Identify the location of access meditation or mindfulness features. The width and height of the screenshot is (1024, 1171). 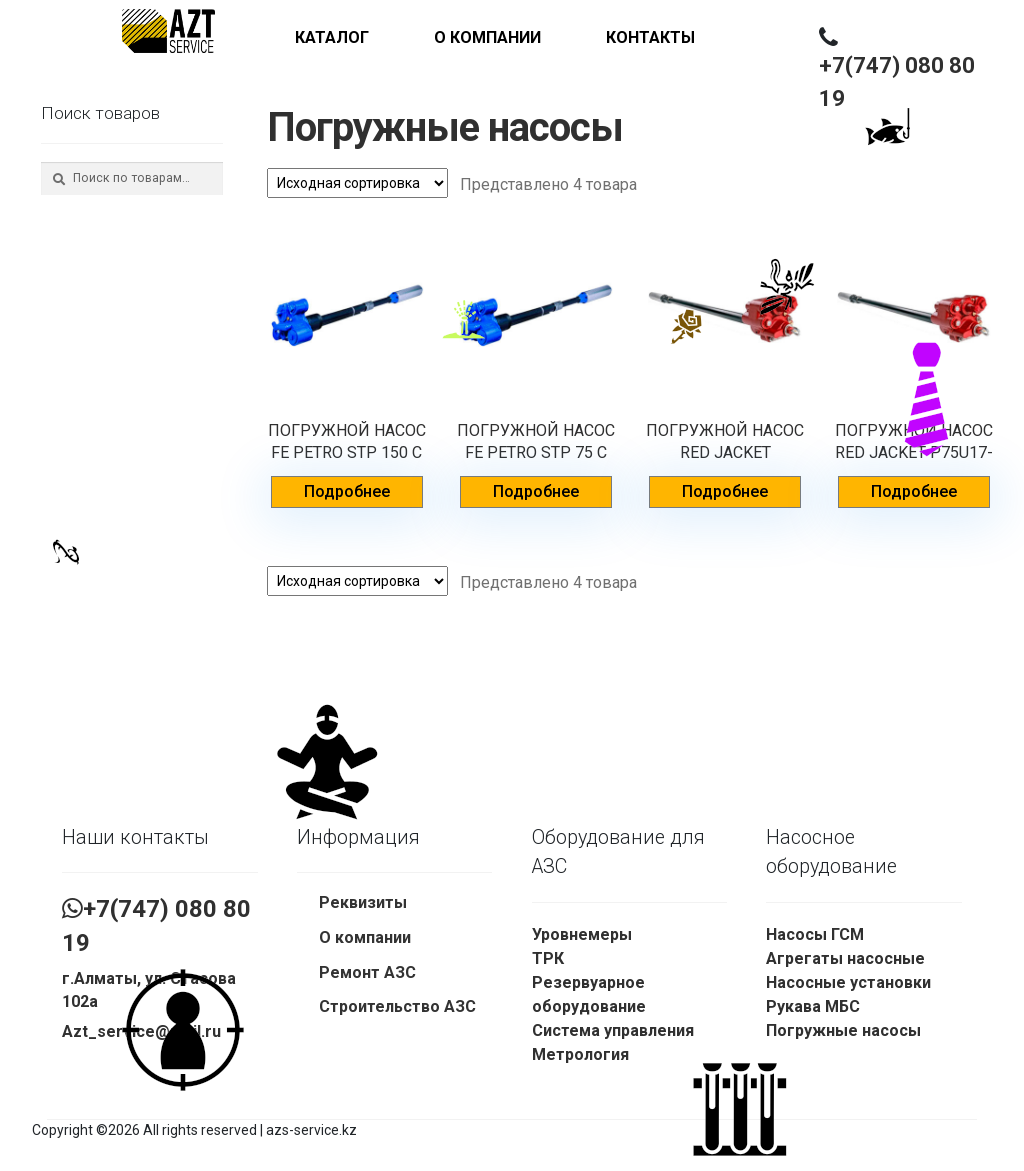
(325, 762).